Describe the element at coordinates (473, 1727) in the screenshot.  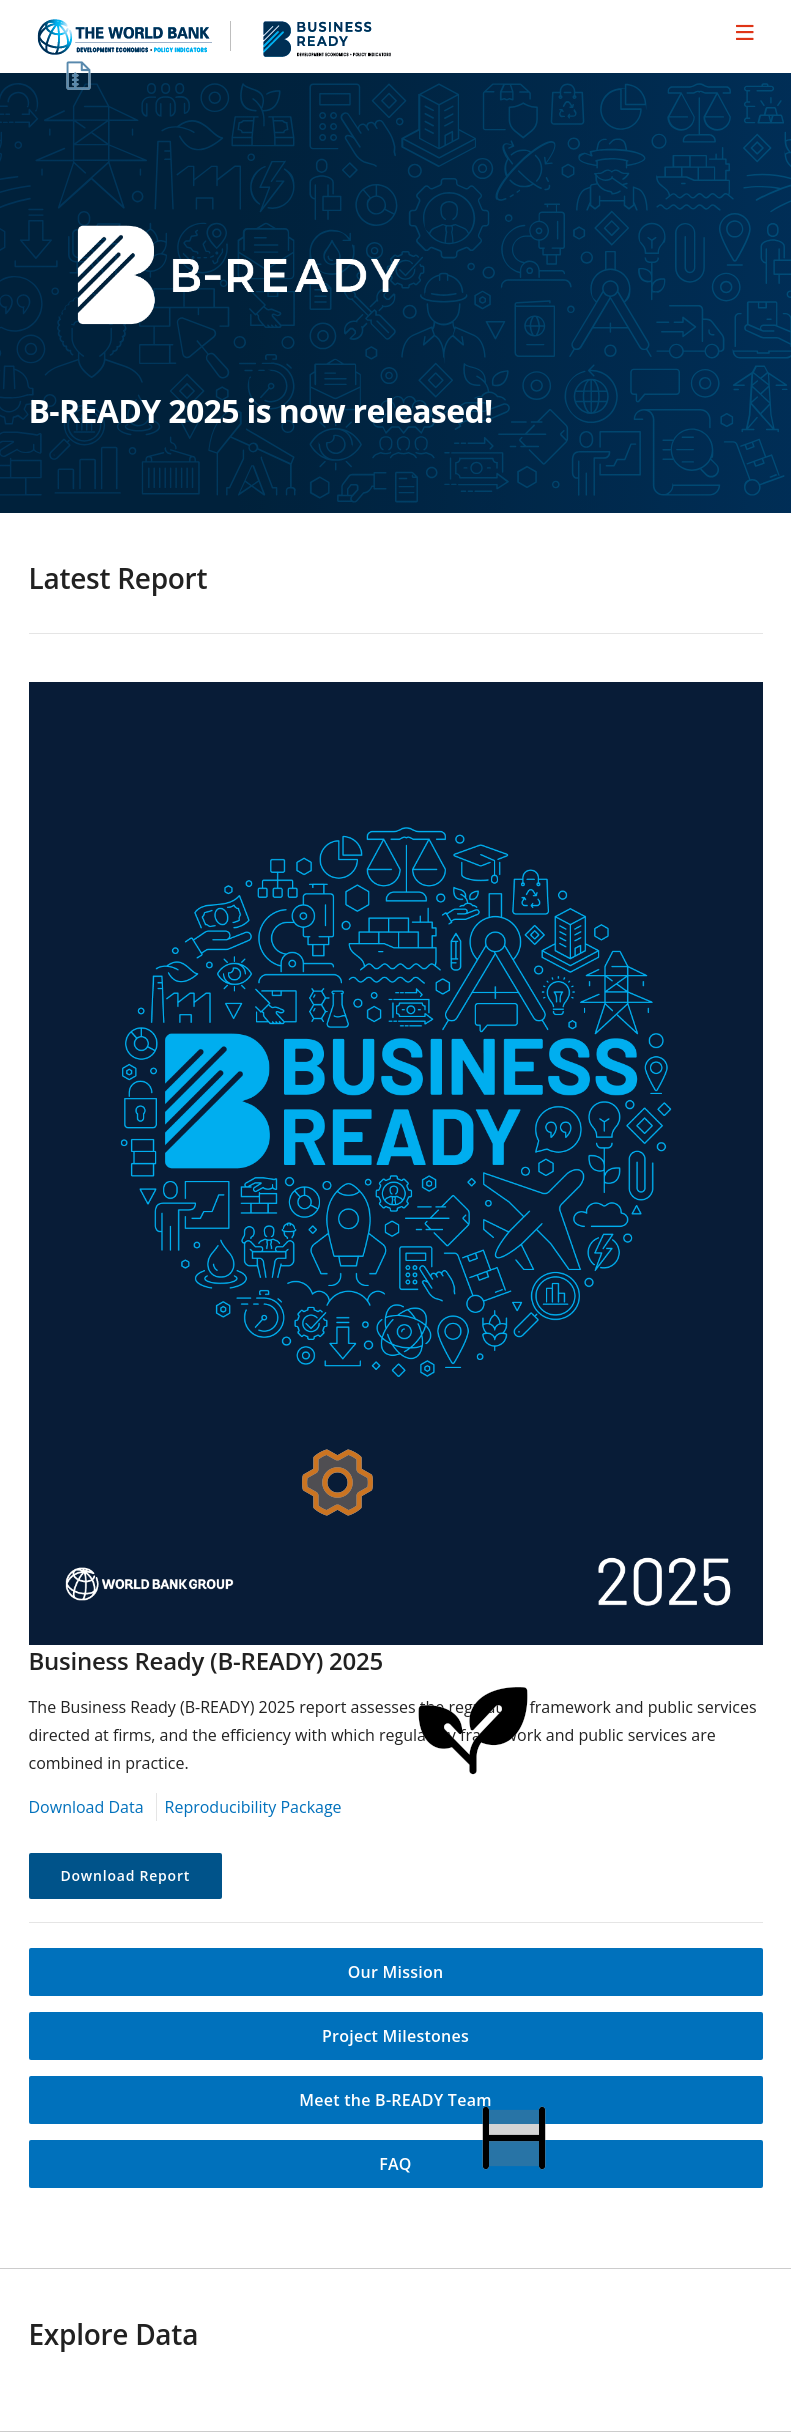
I see `access plant care or gardening features` at that location.